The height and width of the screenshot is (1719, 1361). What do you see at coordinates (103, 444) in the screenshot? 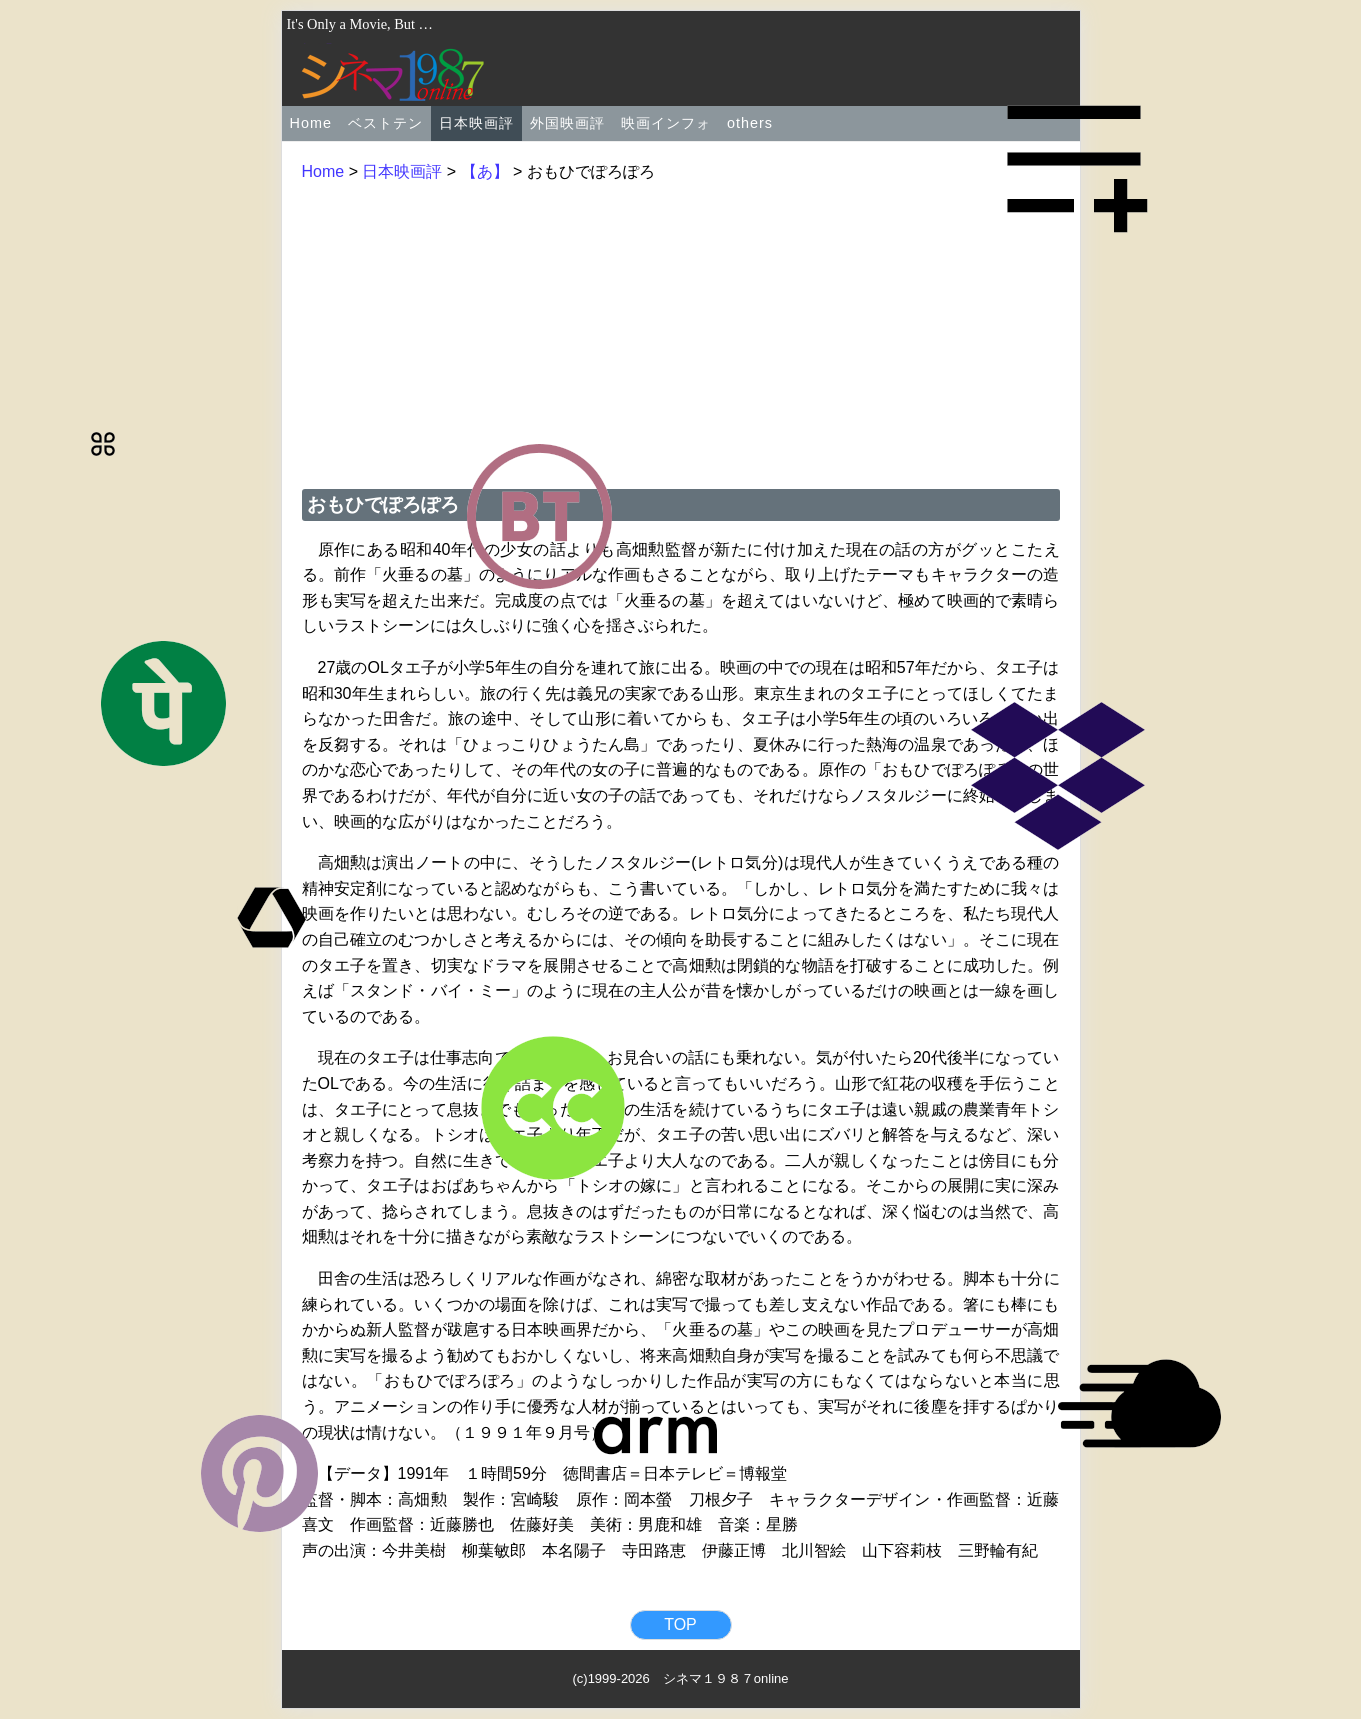
I see `open the app drawer or menu` at bounding box center [103, 444].